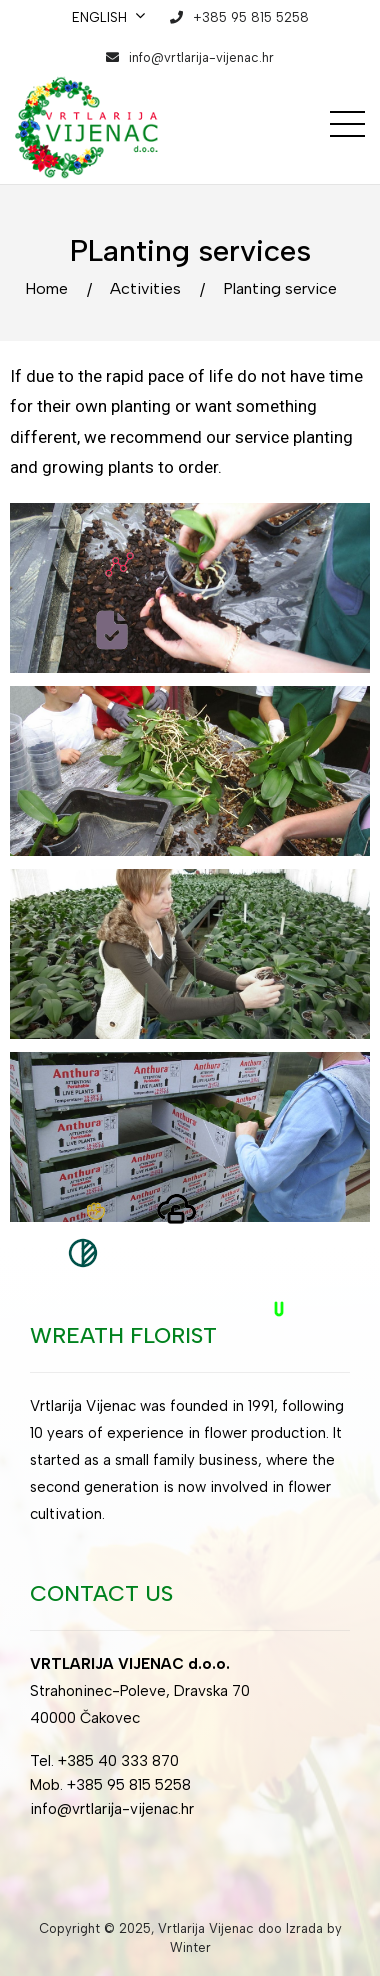  I want to click on cloud storage with unlocked security, so click(176, 1208).